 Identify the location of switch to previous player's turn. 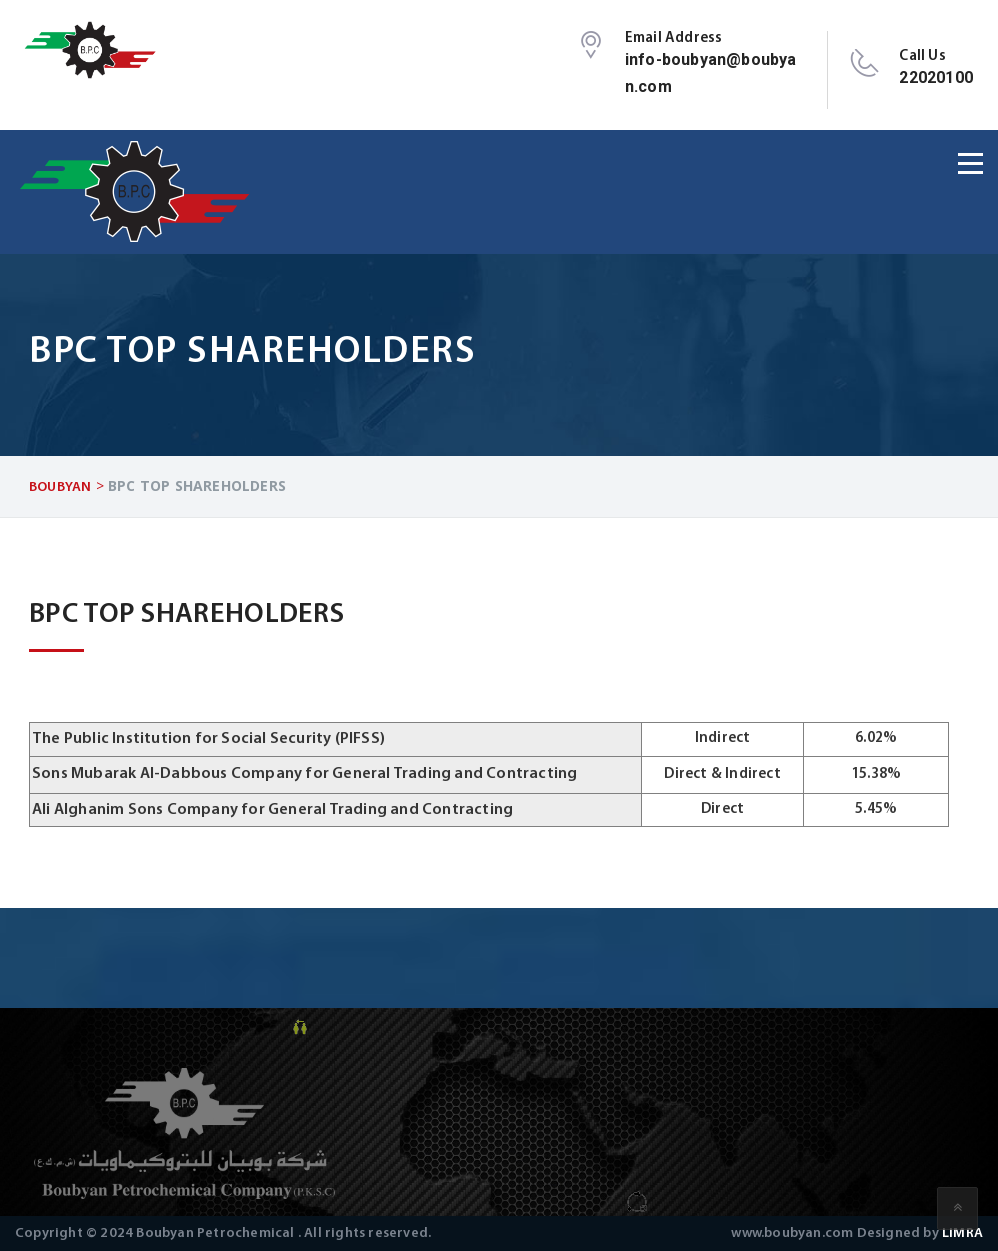
(300, 1027).